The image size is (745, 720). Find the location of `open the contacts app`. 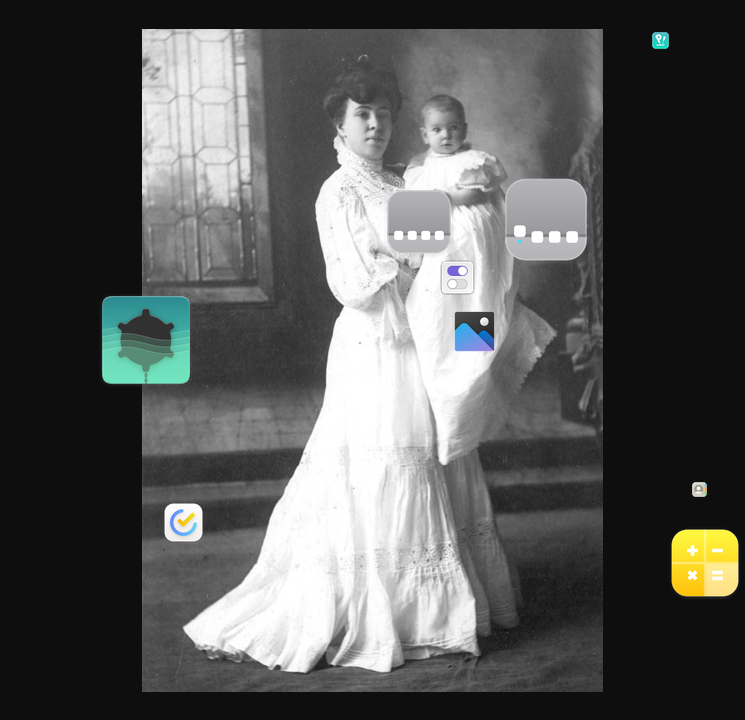

open the contacts app is located at coordinates (699, 489).